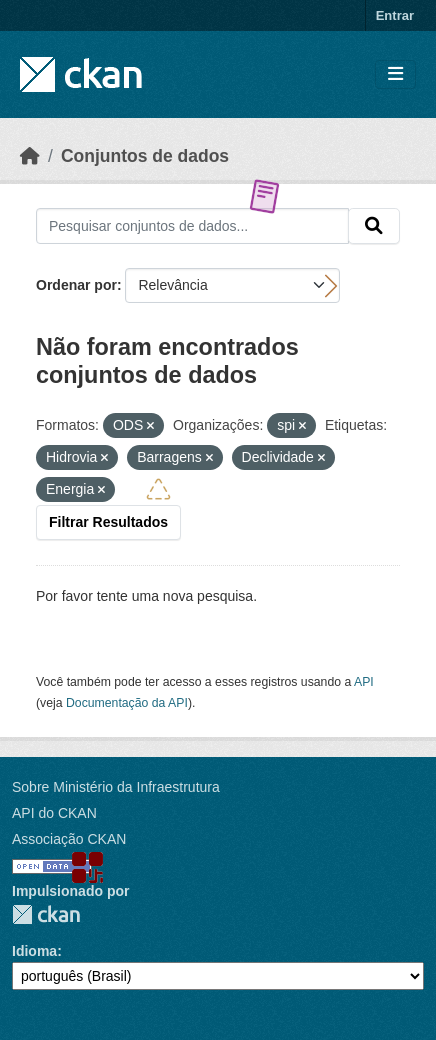 This screenshot has width=436, height=1040. What do you see at coordinates (330, 286) in the screenshot?
I see `navigate to the next item or page` at bounding box center [330, 286].